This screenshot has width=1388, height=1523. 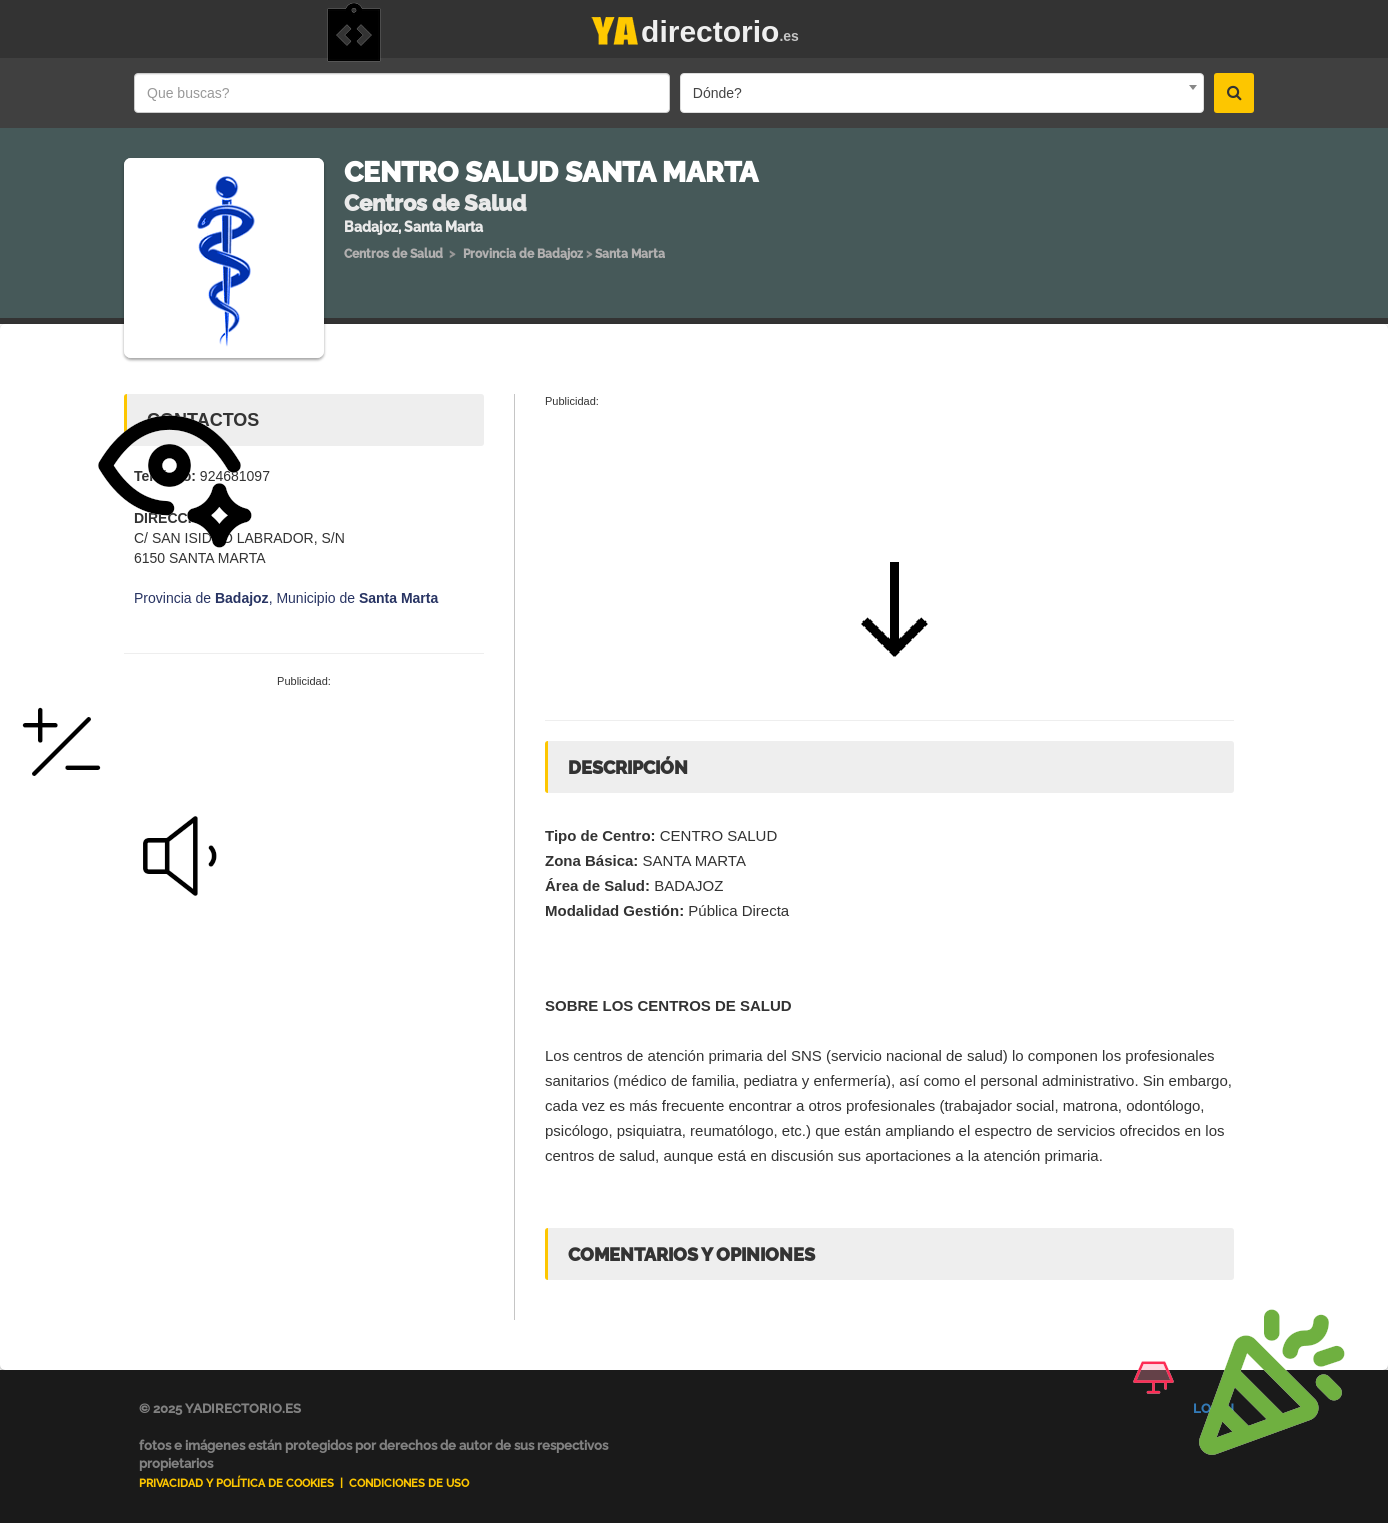 I want to click on indicates a celebration or achievement, so click(x=1264, y=1390).